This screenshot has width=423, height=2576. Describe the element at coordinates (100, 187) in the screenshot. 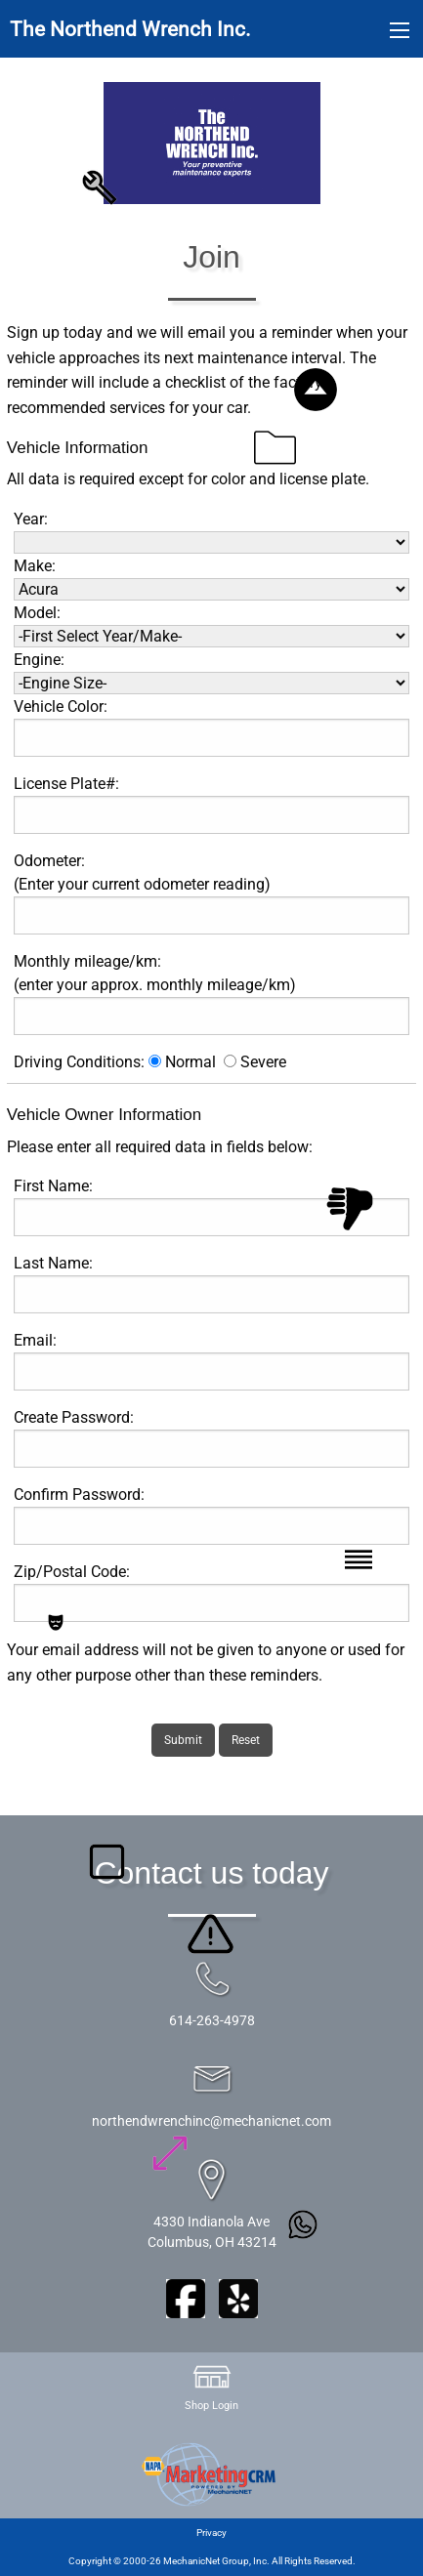

I see `access settings or configuration options` at that location.